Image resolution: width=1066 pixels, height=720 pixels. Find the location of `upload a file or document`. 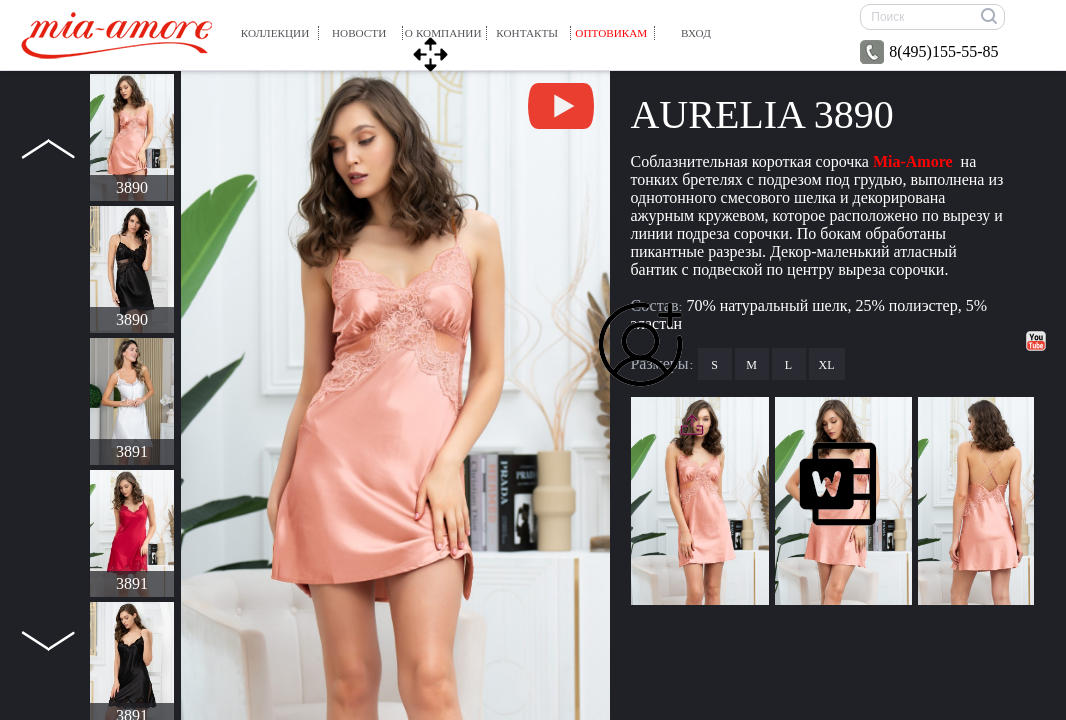

upload a file or document is located at coordinates (692, 426).